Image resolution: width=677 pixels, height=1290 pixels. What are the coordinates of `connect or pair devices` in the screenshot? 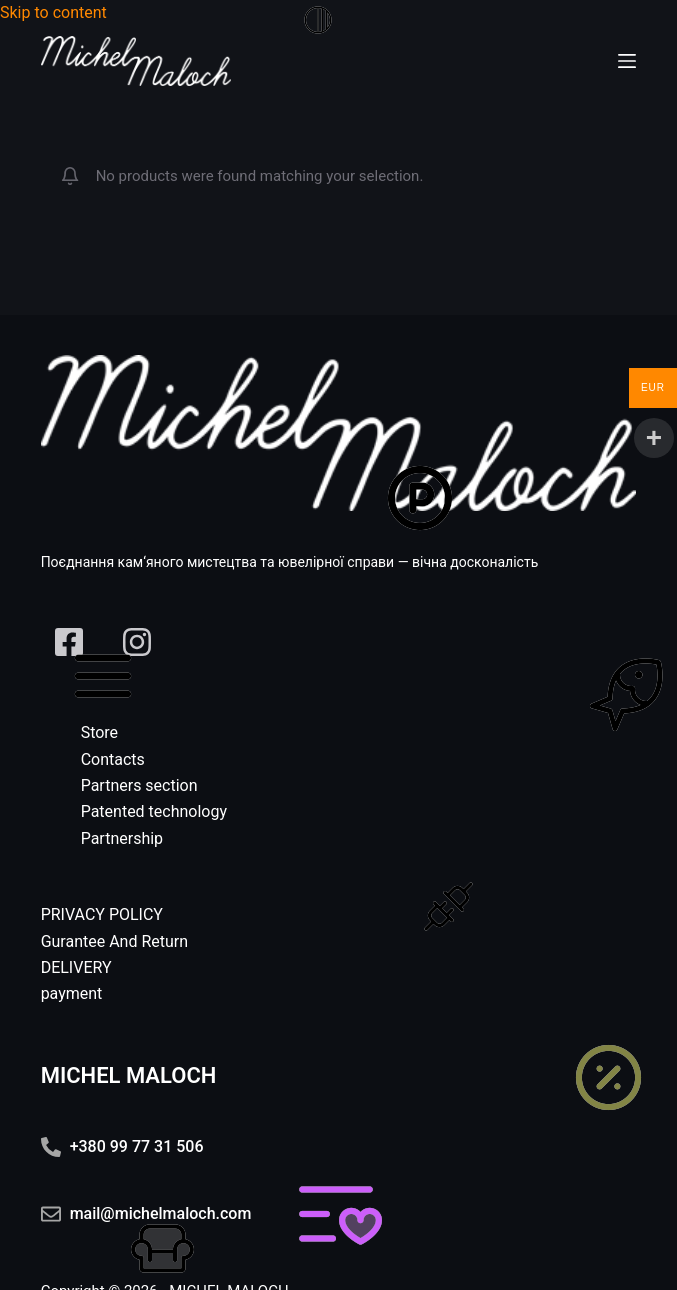 It's located at (448, 906).